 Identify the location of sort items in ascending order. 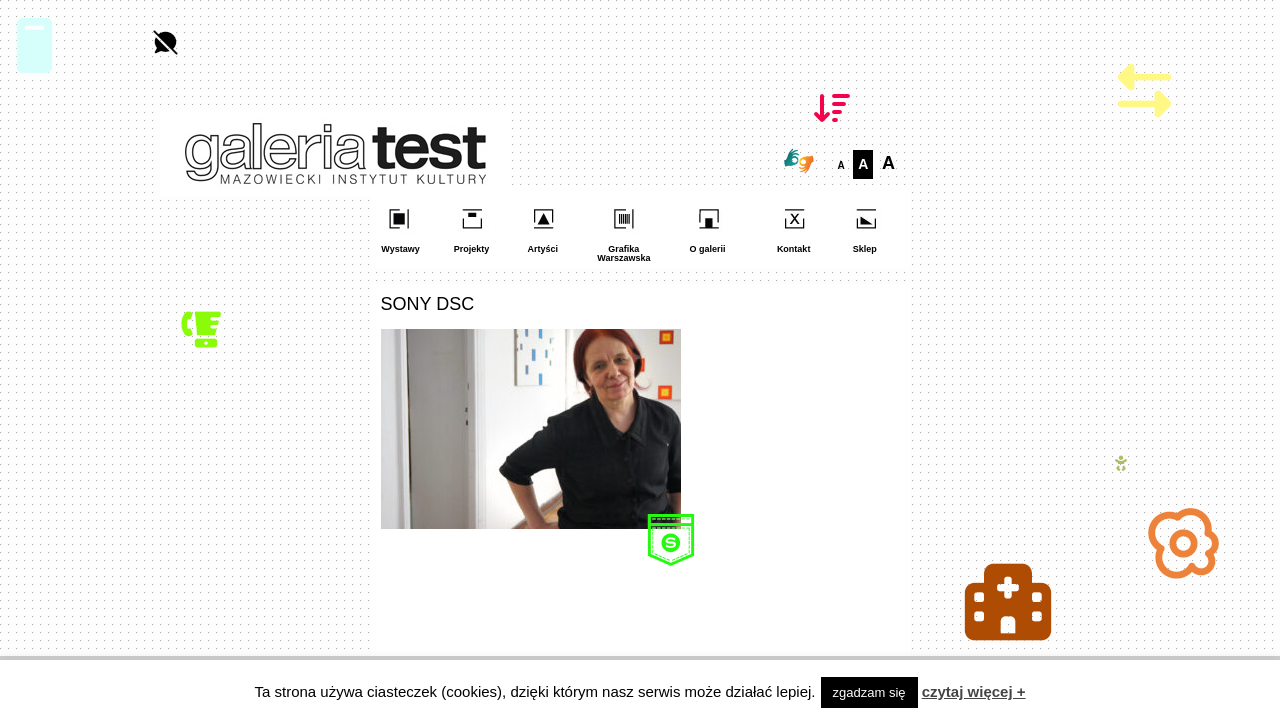
(832, 108).